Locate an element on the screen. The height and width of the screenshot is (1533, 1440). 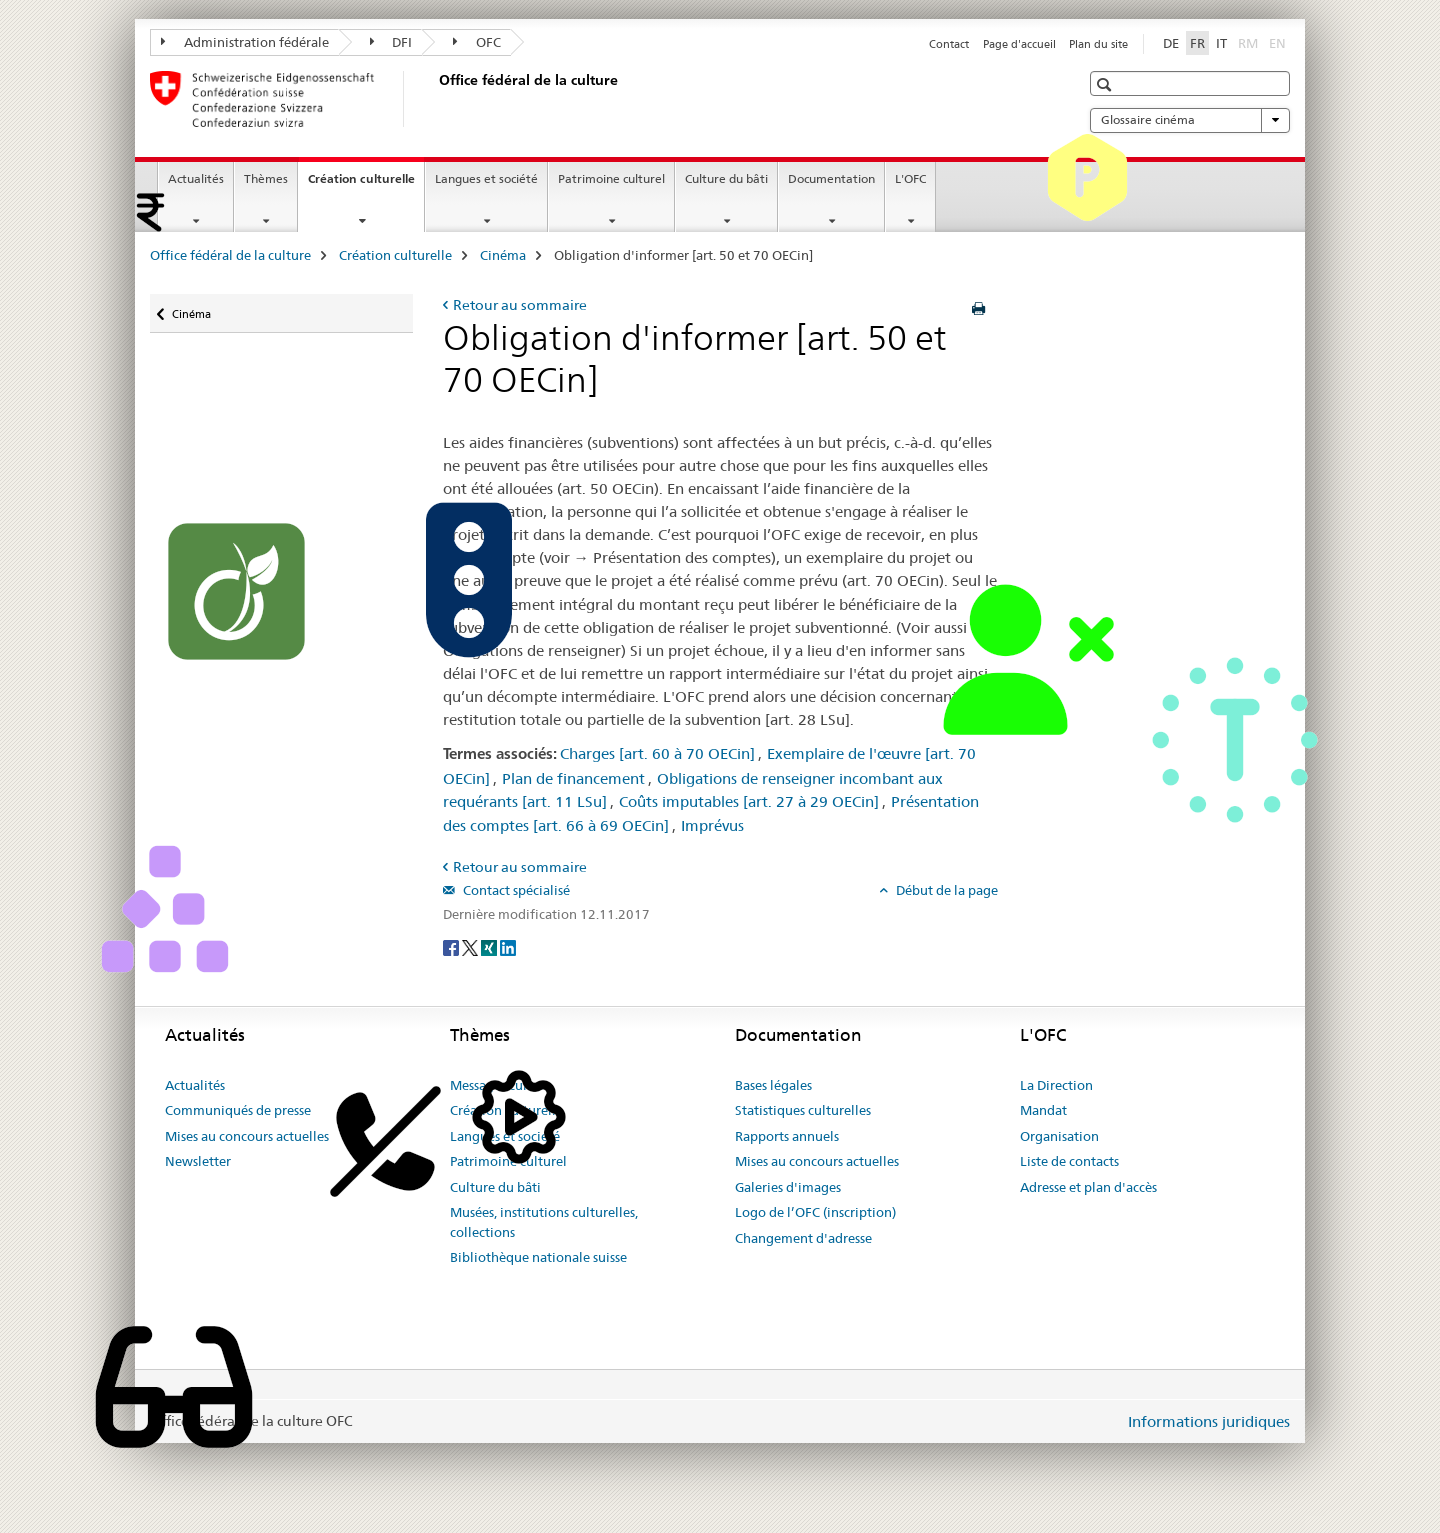
remove a user from the list is located at coordinates (1024, 658).